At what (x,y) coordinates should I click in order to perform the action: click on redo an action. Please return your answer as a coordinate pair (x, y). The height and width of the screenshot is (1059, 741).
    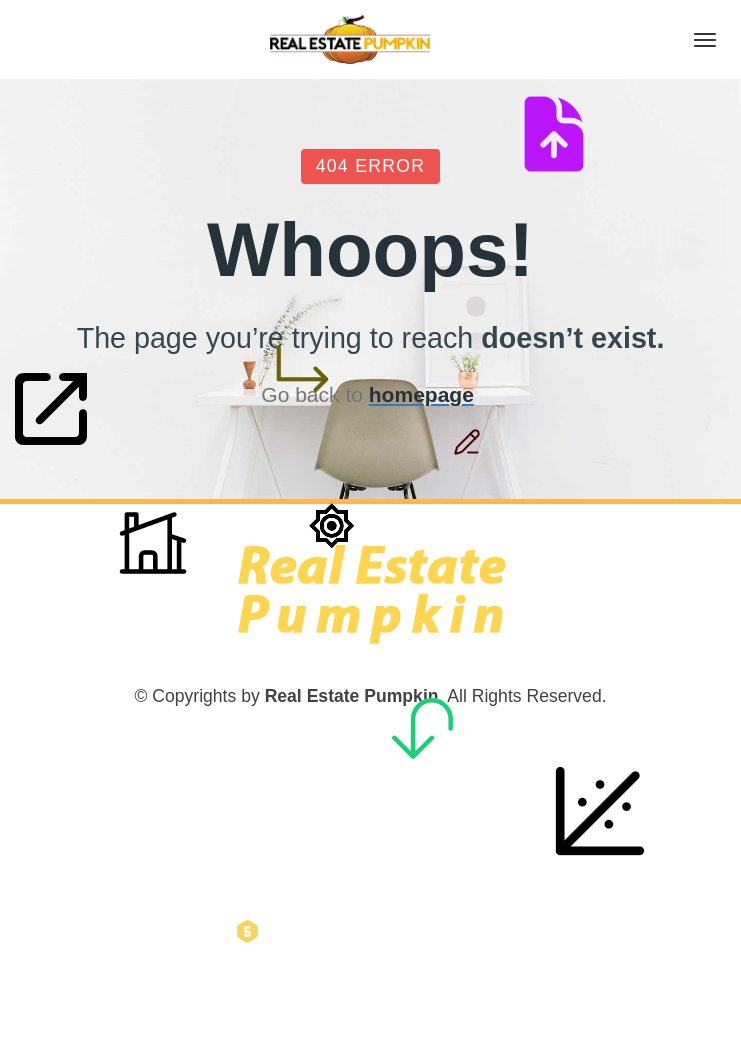
    Looking at the image, I should click on (422, 728).